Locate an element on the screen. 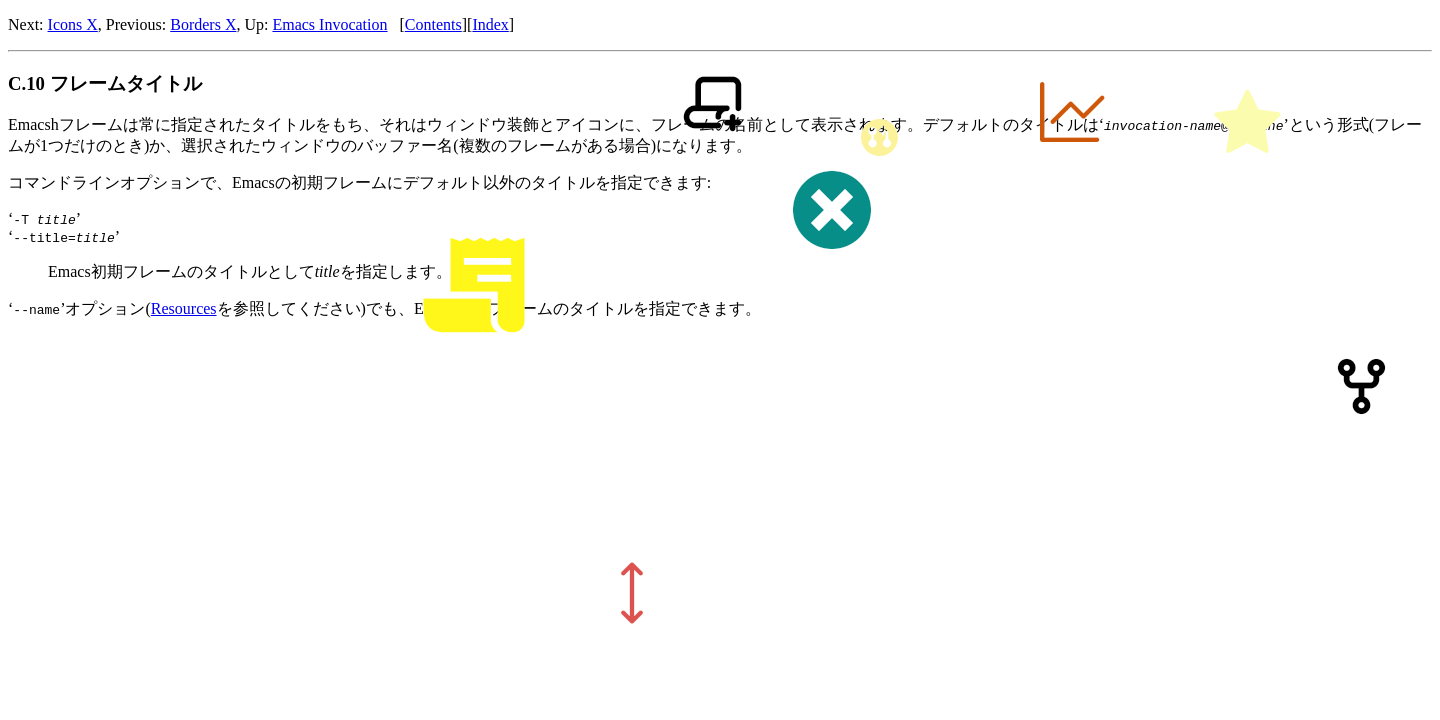 Image resolution: width=1440 pixels, height=720 pixels. adjust vertical size or height is located at coordinates (632, 593).